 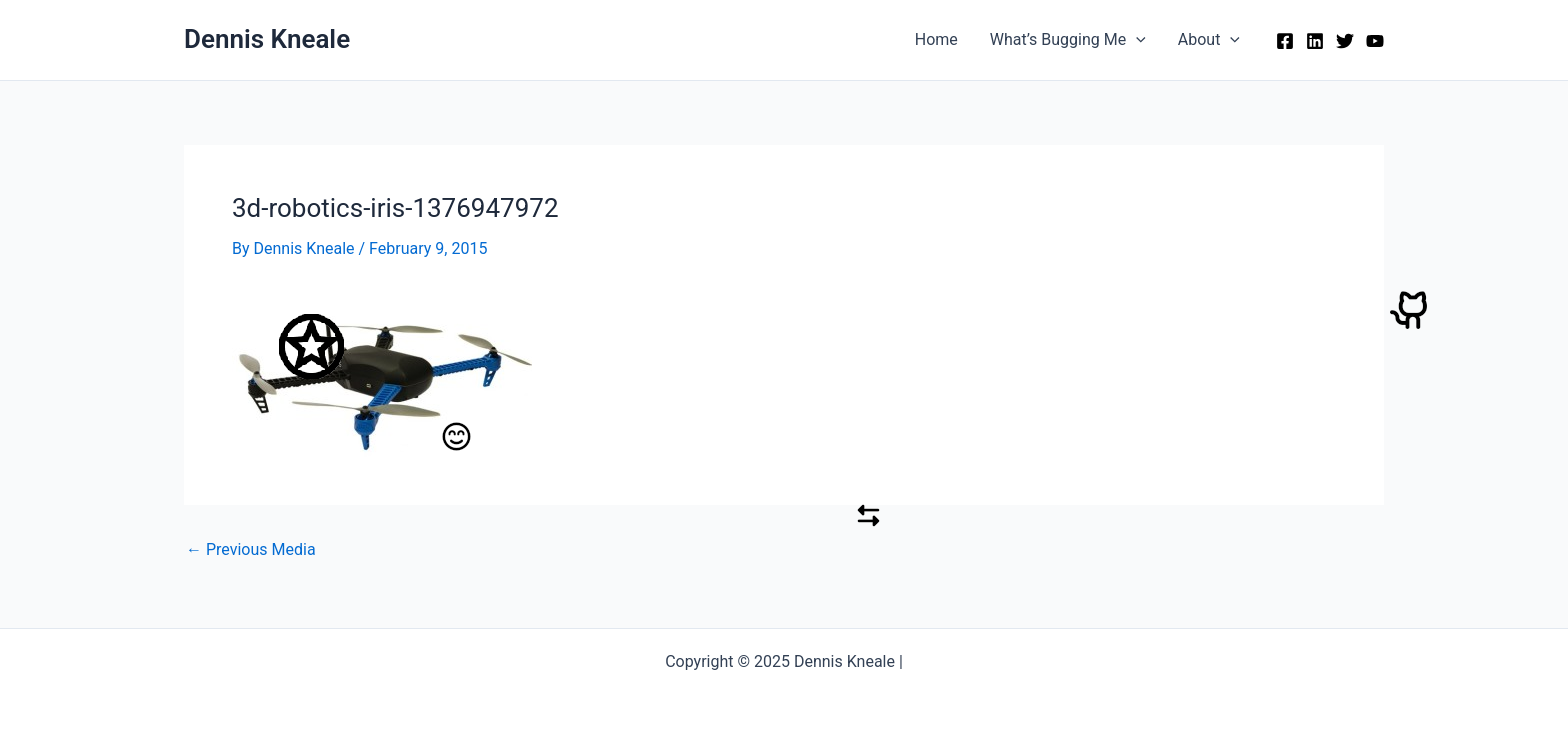 I want to click on add a positive reaction or emoji, so click(x=456, y=436).